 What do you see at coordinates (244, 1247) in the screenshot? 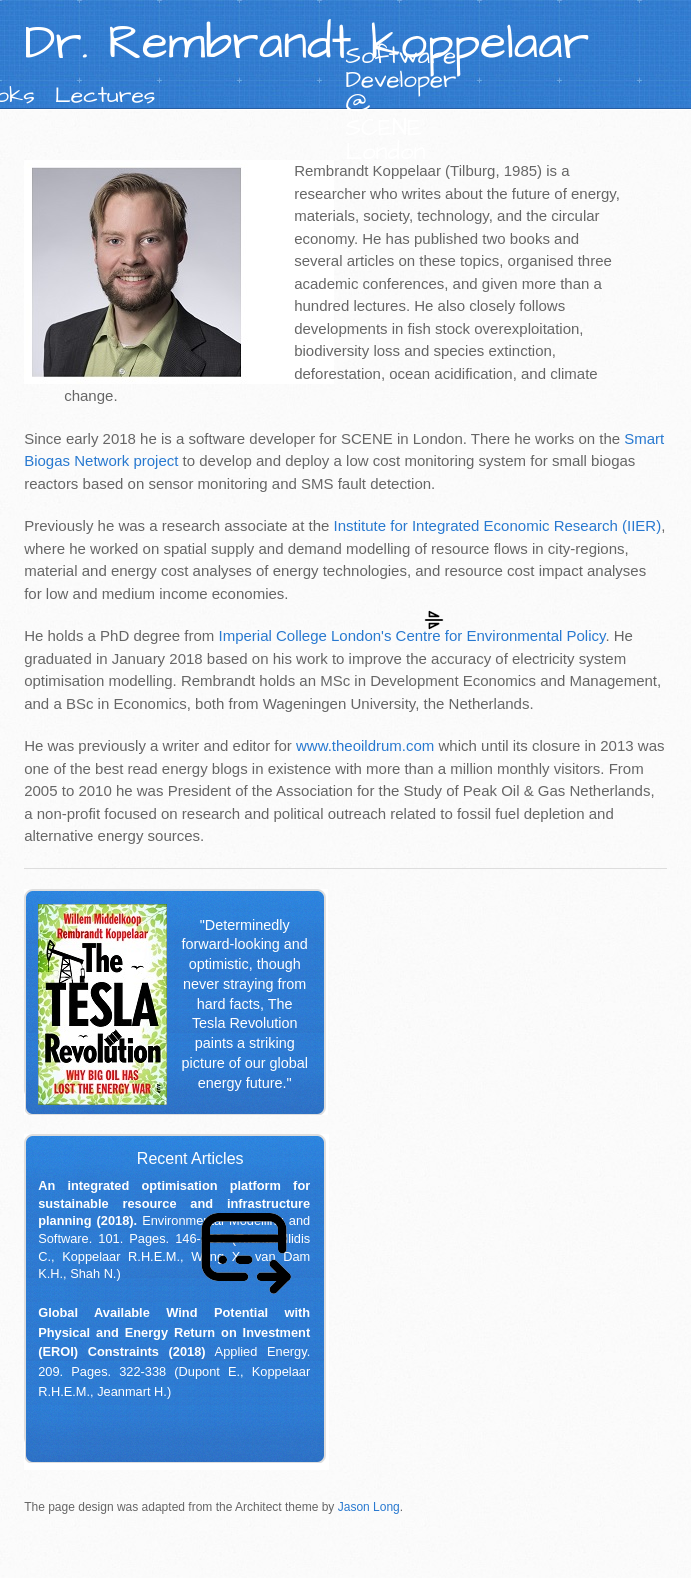
I see `make a payment with saved card` at bounding box center [244, 1247].